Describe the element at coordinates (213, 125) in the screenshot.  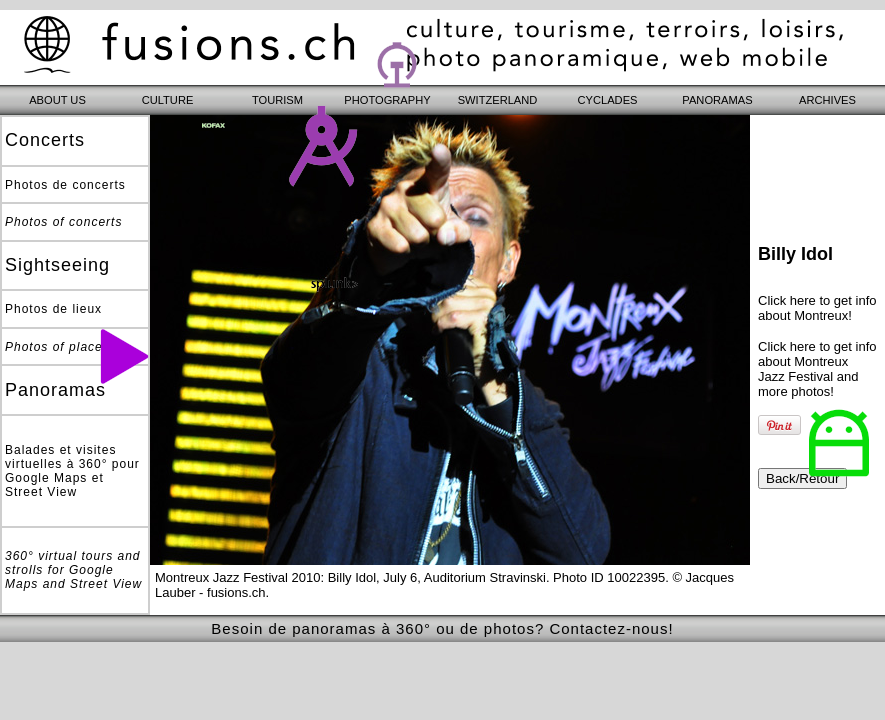
I see `Kofax company logo` at that location.